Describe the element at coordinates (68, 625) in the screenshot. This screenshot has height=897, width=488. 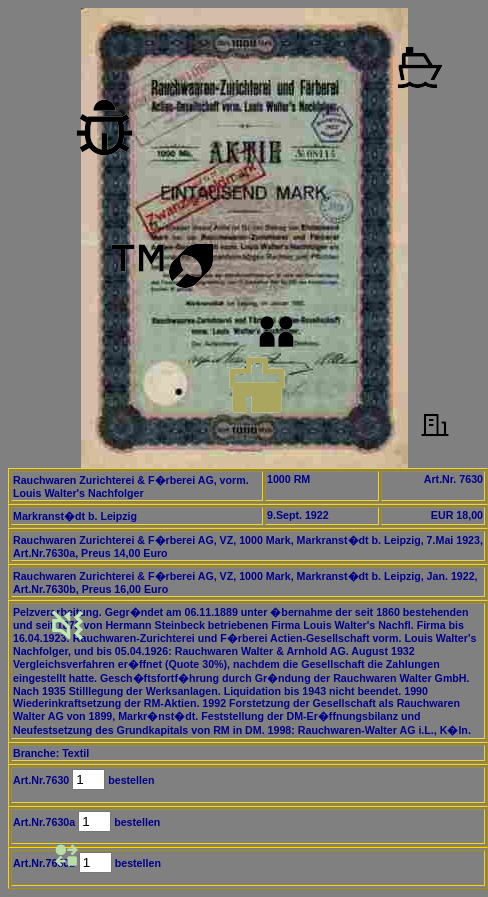
I see `mute sound and enable vibrate mode` at that location.